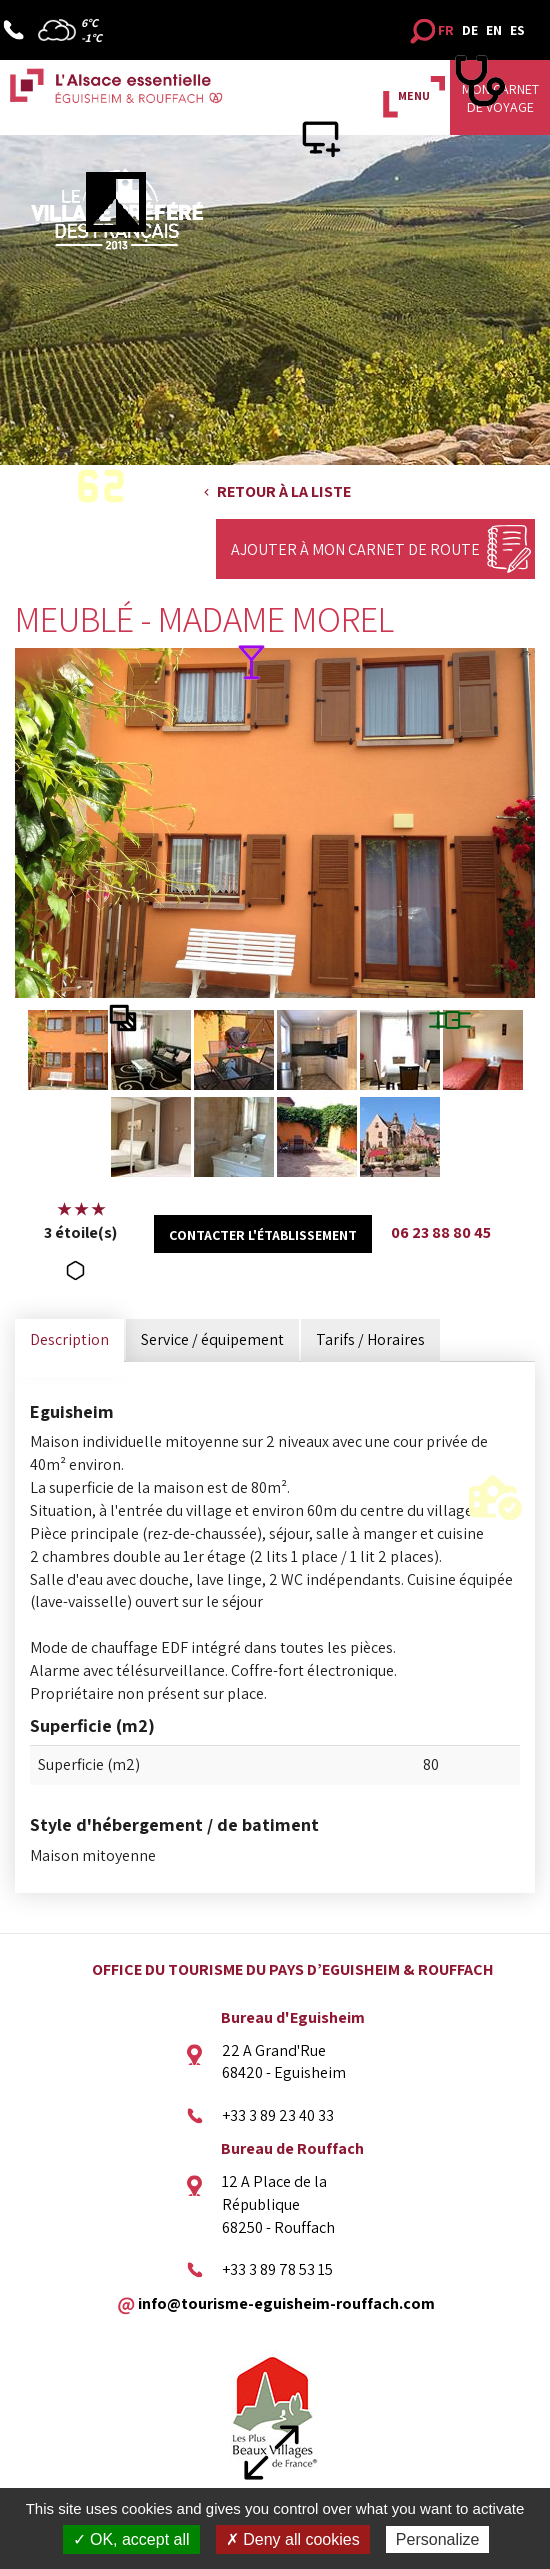 The height and width of the screenshot is (2569, 550). What do you see at coordinates (123, 1018) in the screenshot?
I see `remove selected layer or element` at bounding box center [123, 1018].